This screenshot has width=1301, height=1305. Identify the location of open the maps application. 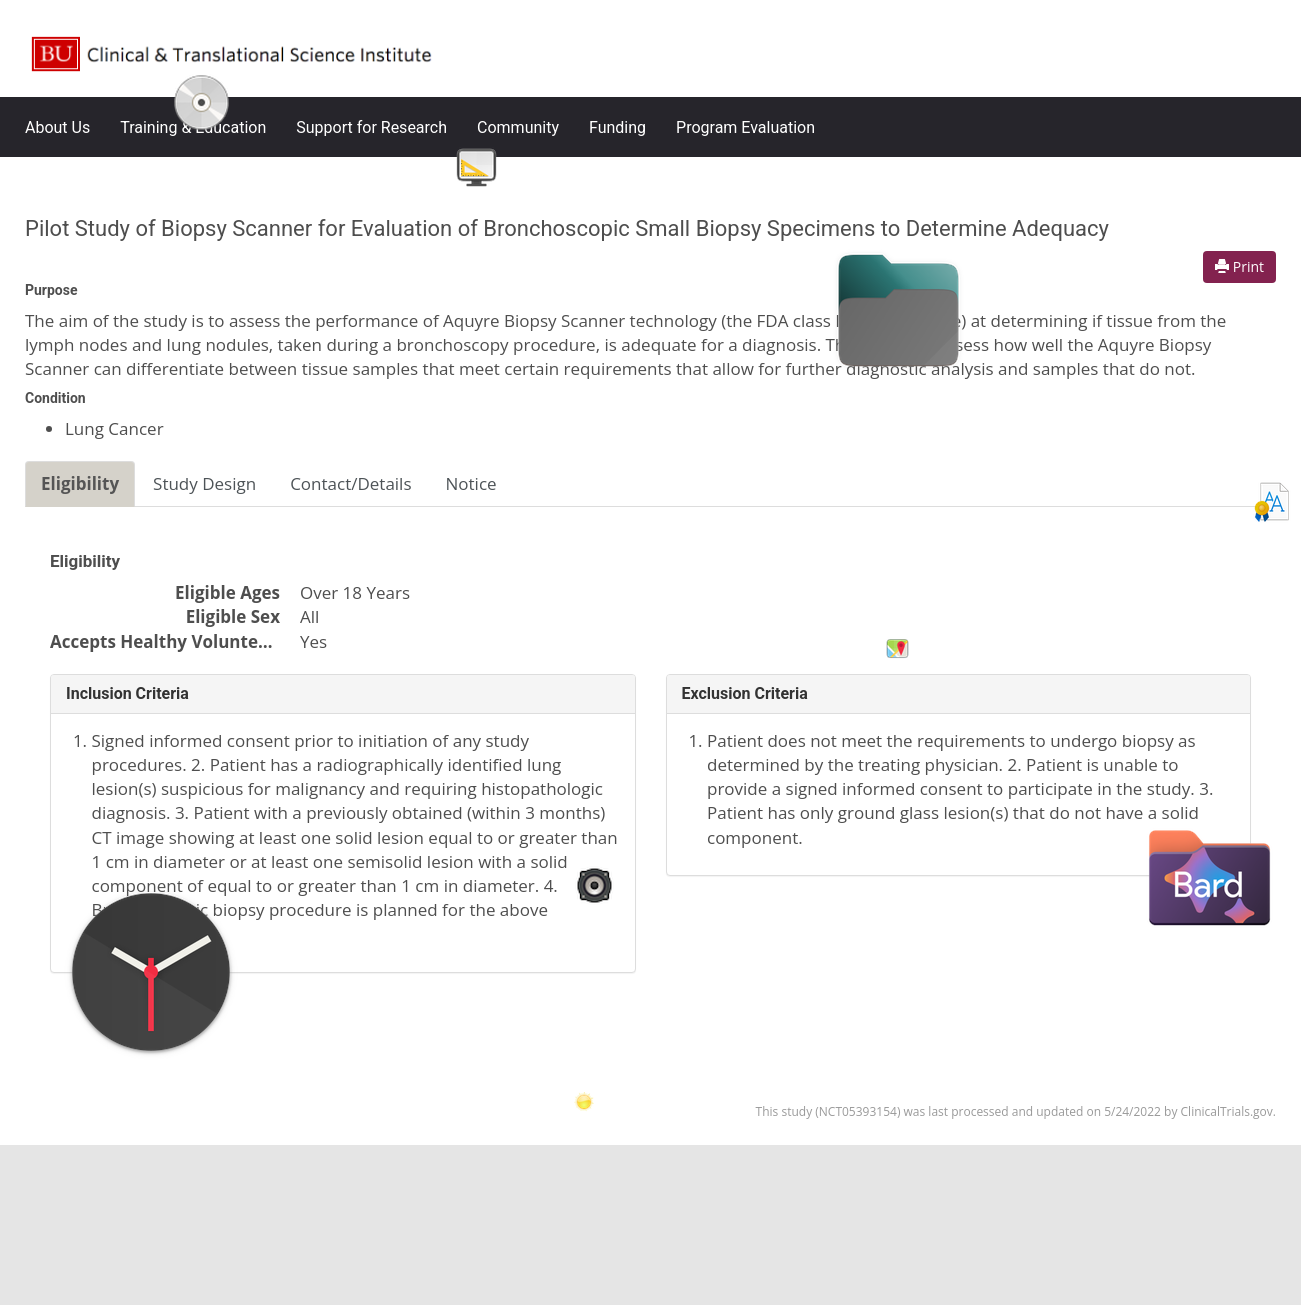
(897, 648).